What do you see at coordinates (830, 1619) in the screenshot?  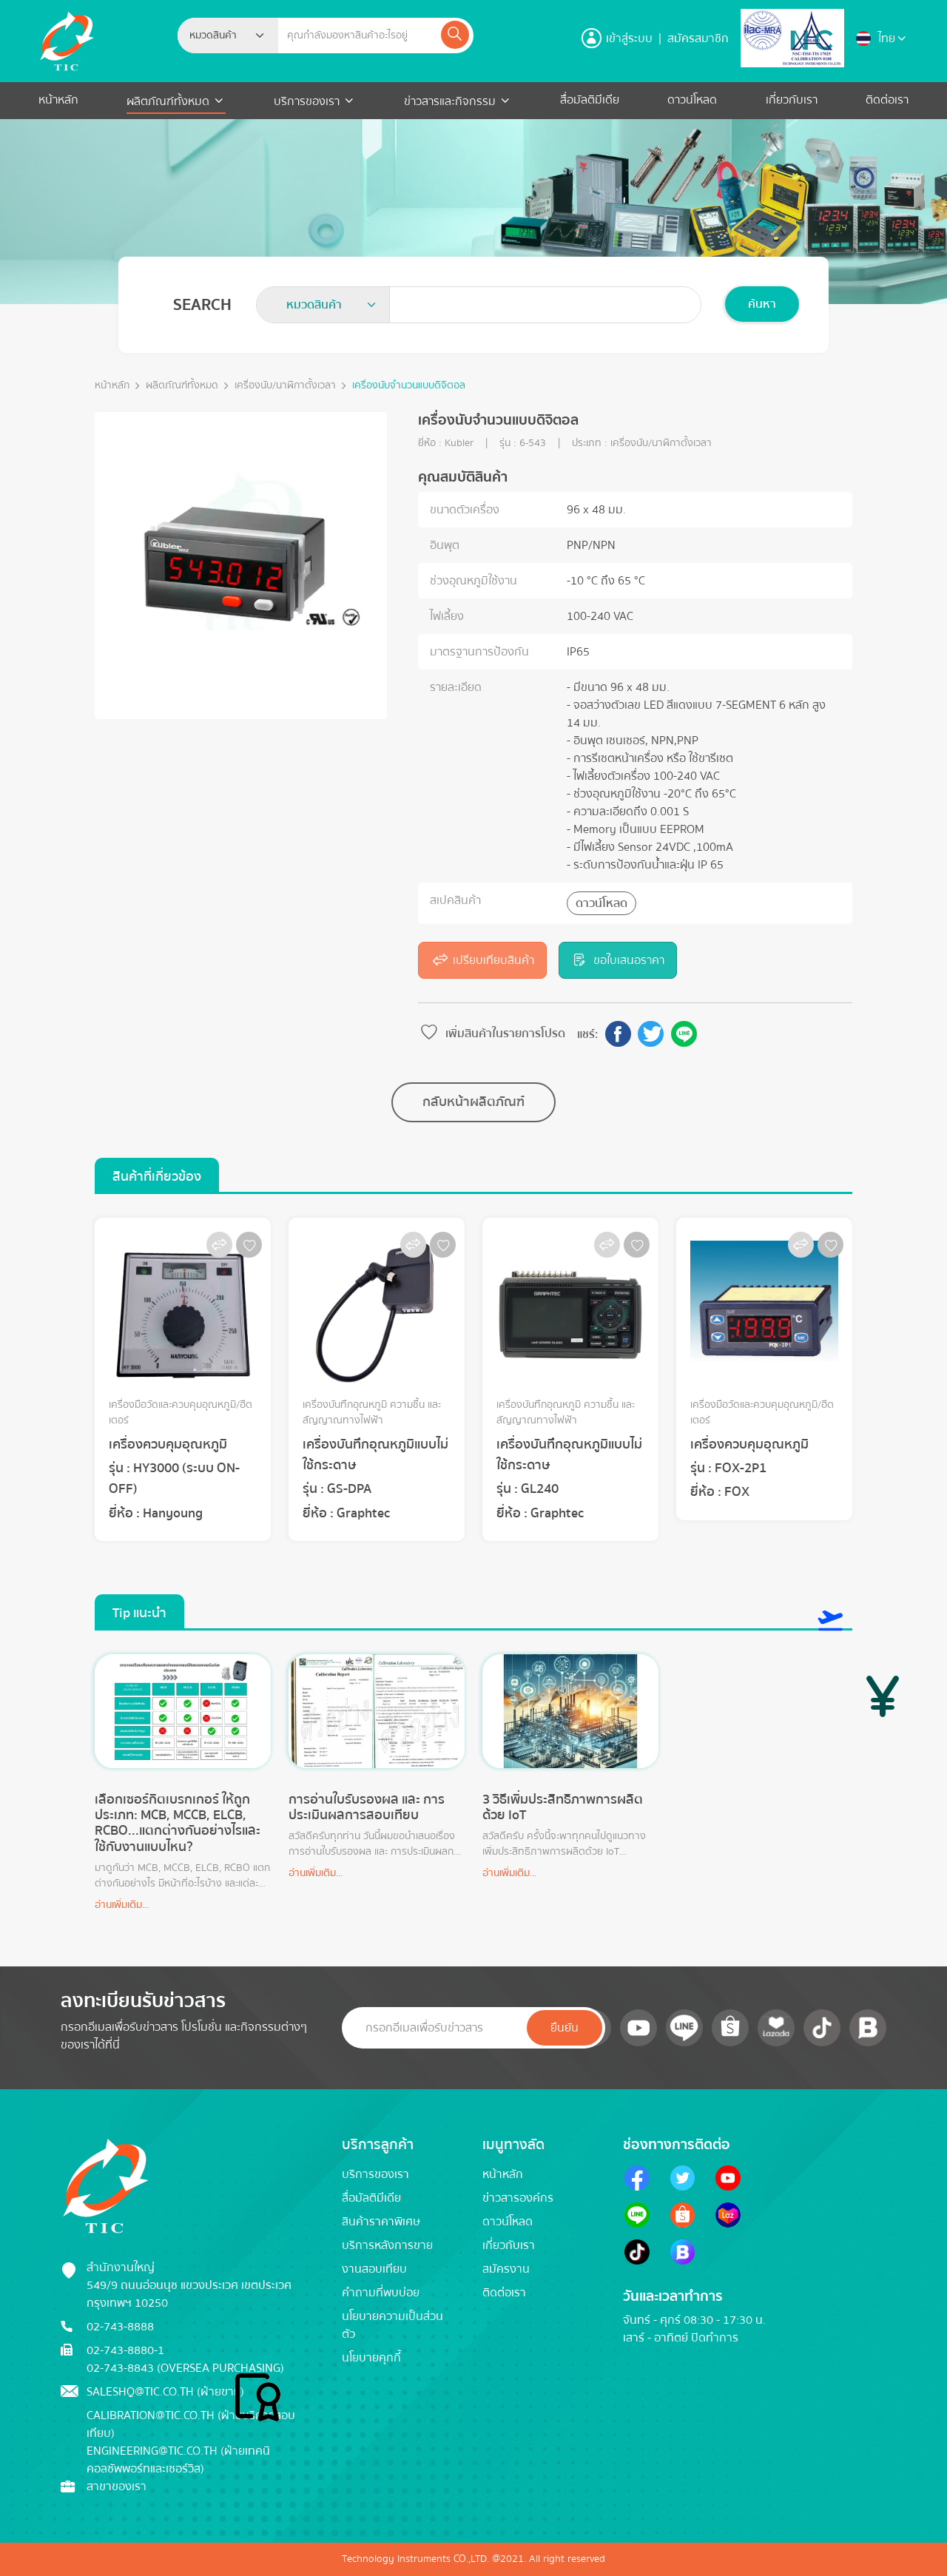 I see `view departing flights` at bounding box center [830, 1619].